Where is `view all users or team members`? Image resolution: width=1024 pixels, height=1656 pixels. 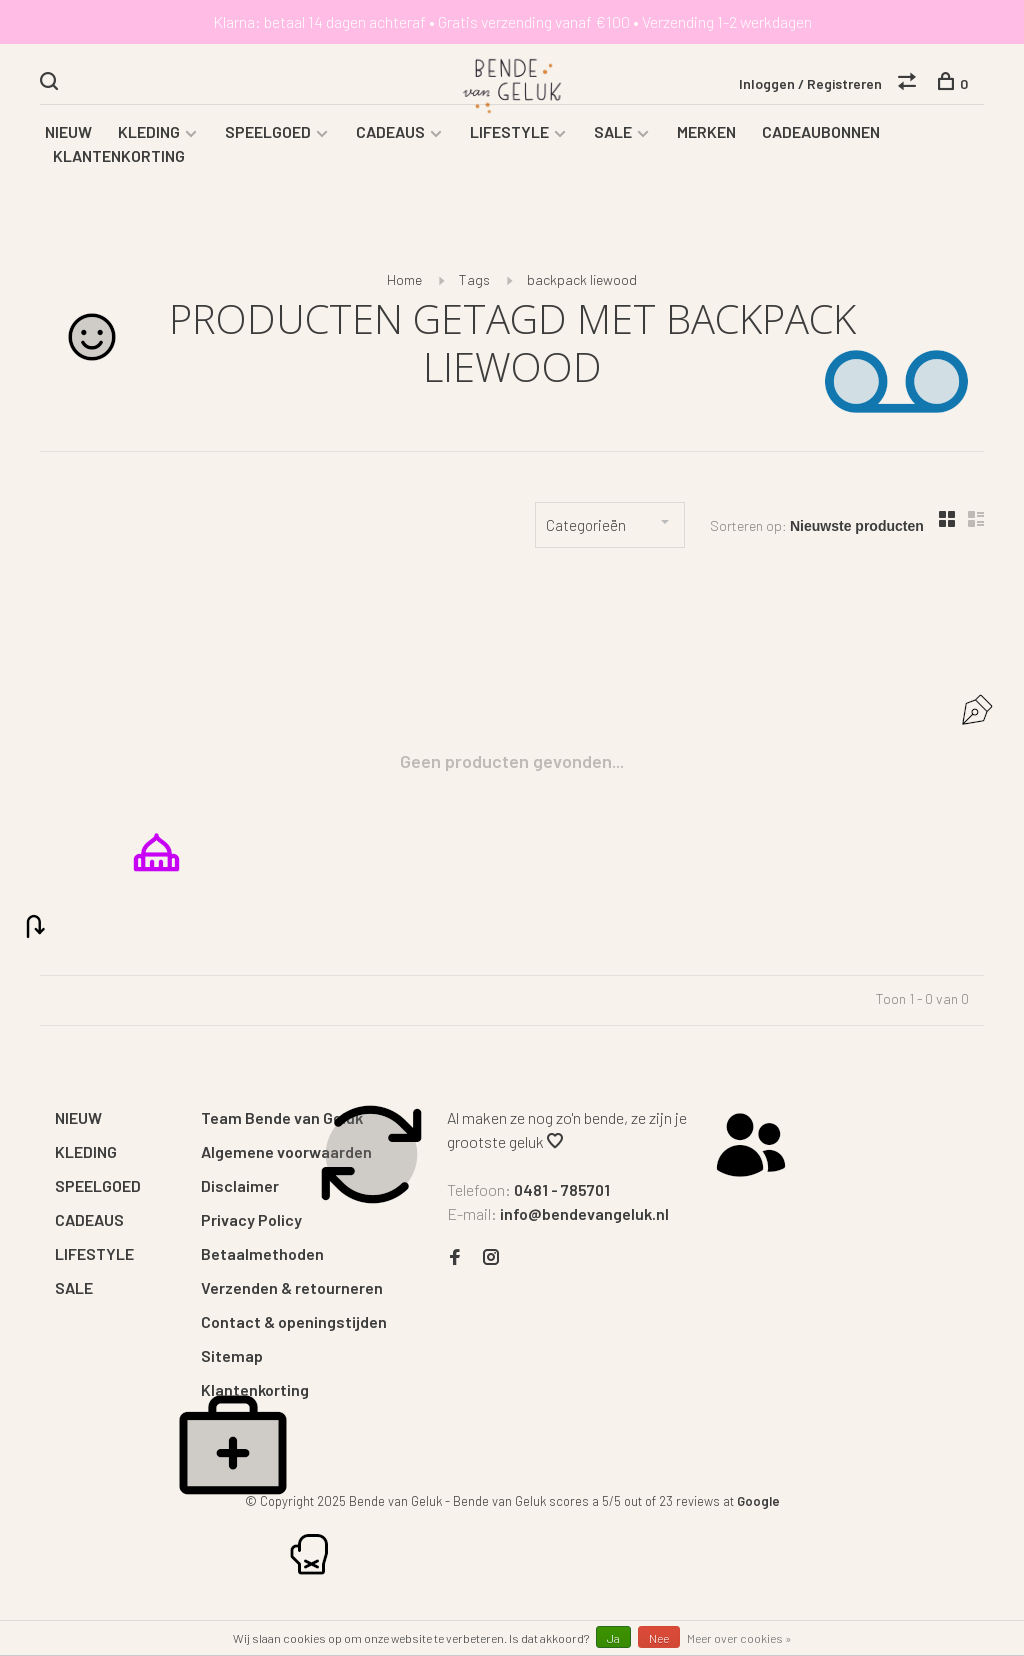 view all users or team members is located at coordinates (751, 1145).